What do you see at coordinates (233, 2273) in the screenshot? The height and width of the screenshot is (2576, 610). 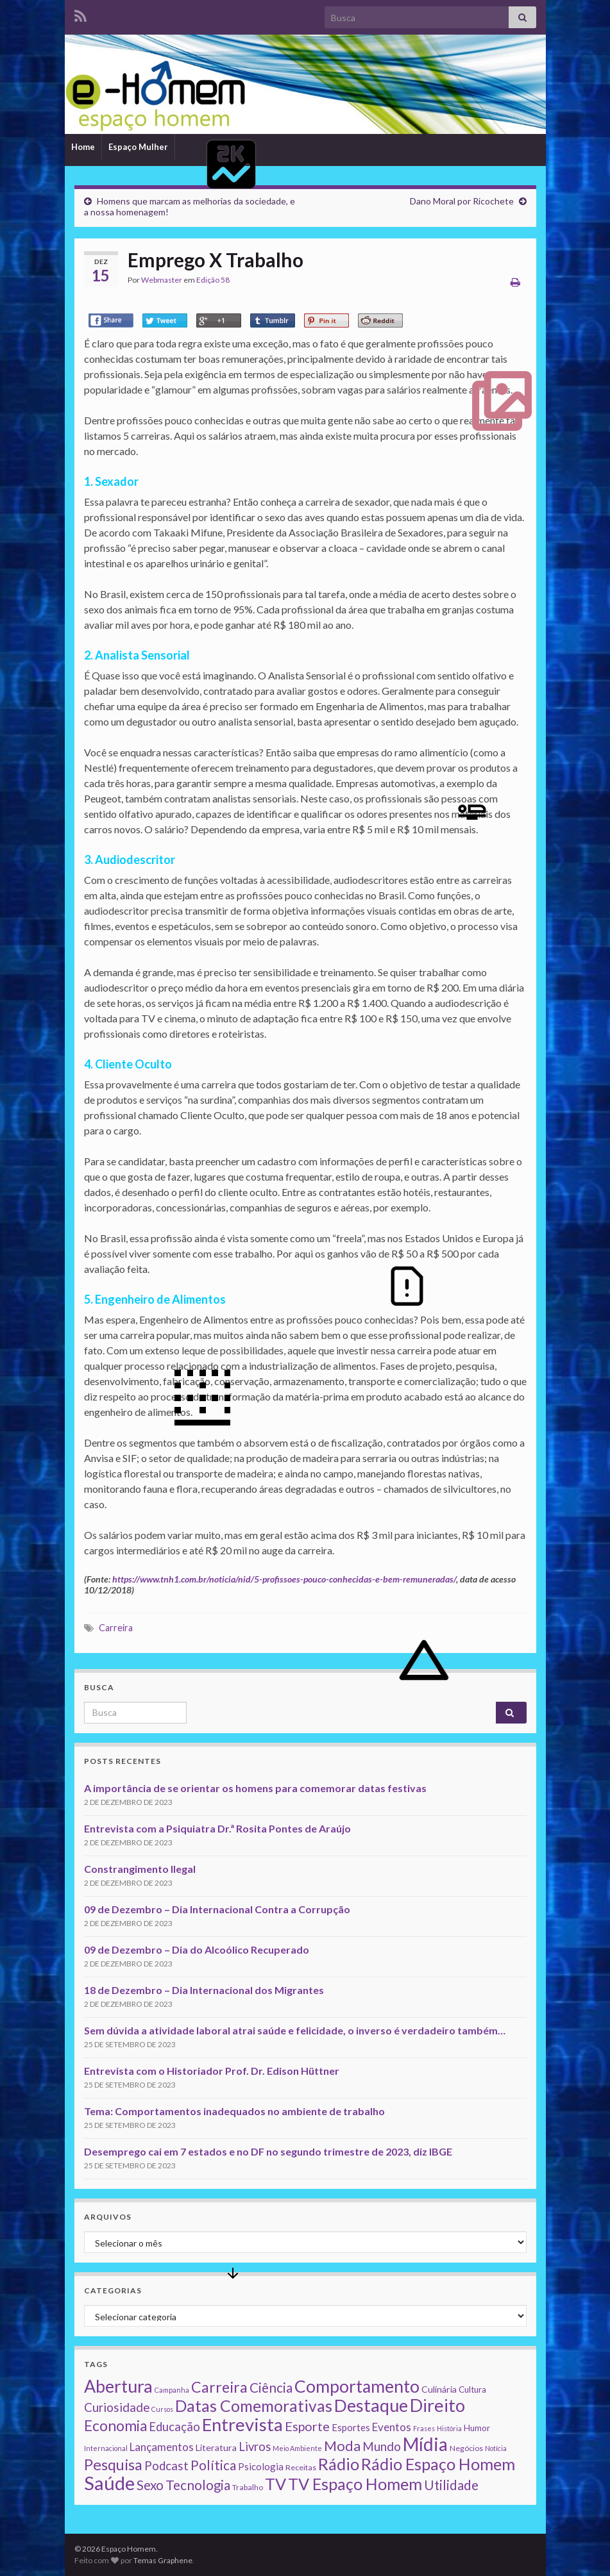 I see `scroll down or view more content` at bounding box center [233, 2273].